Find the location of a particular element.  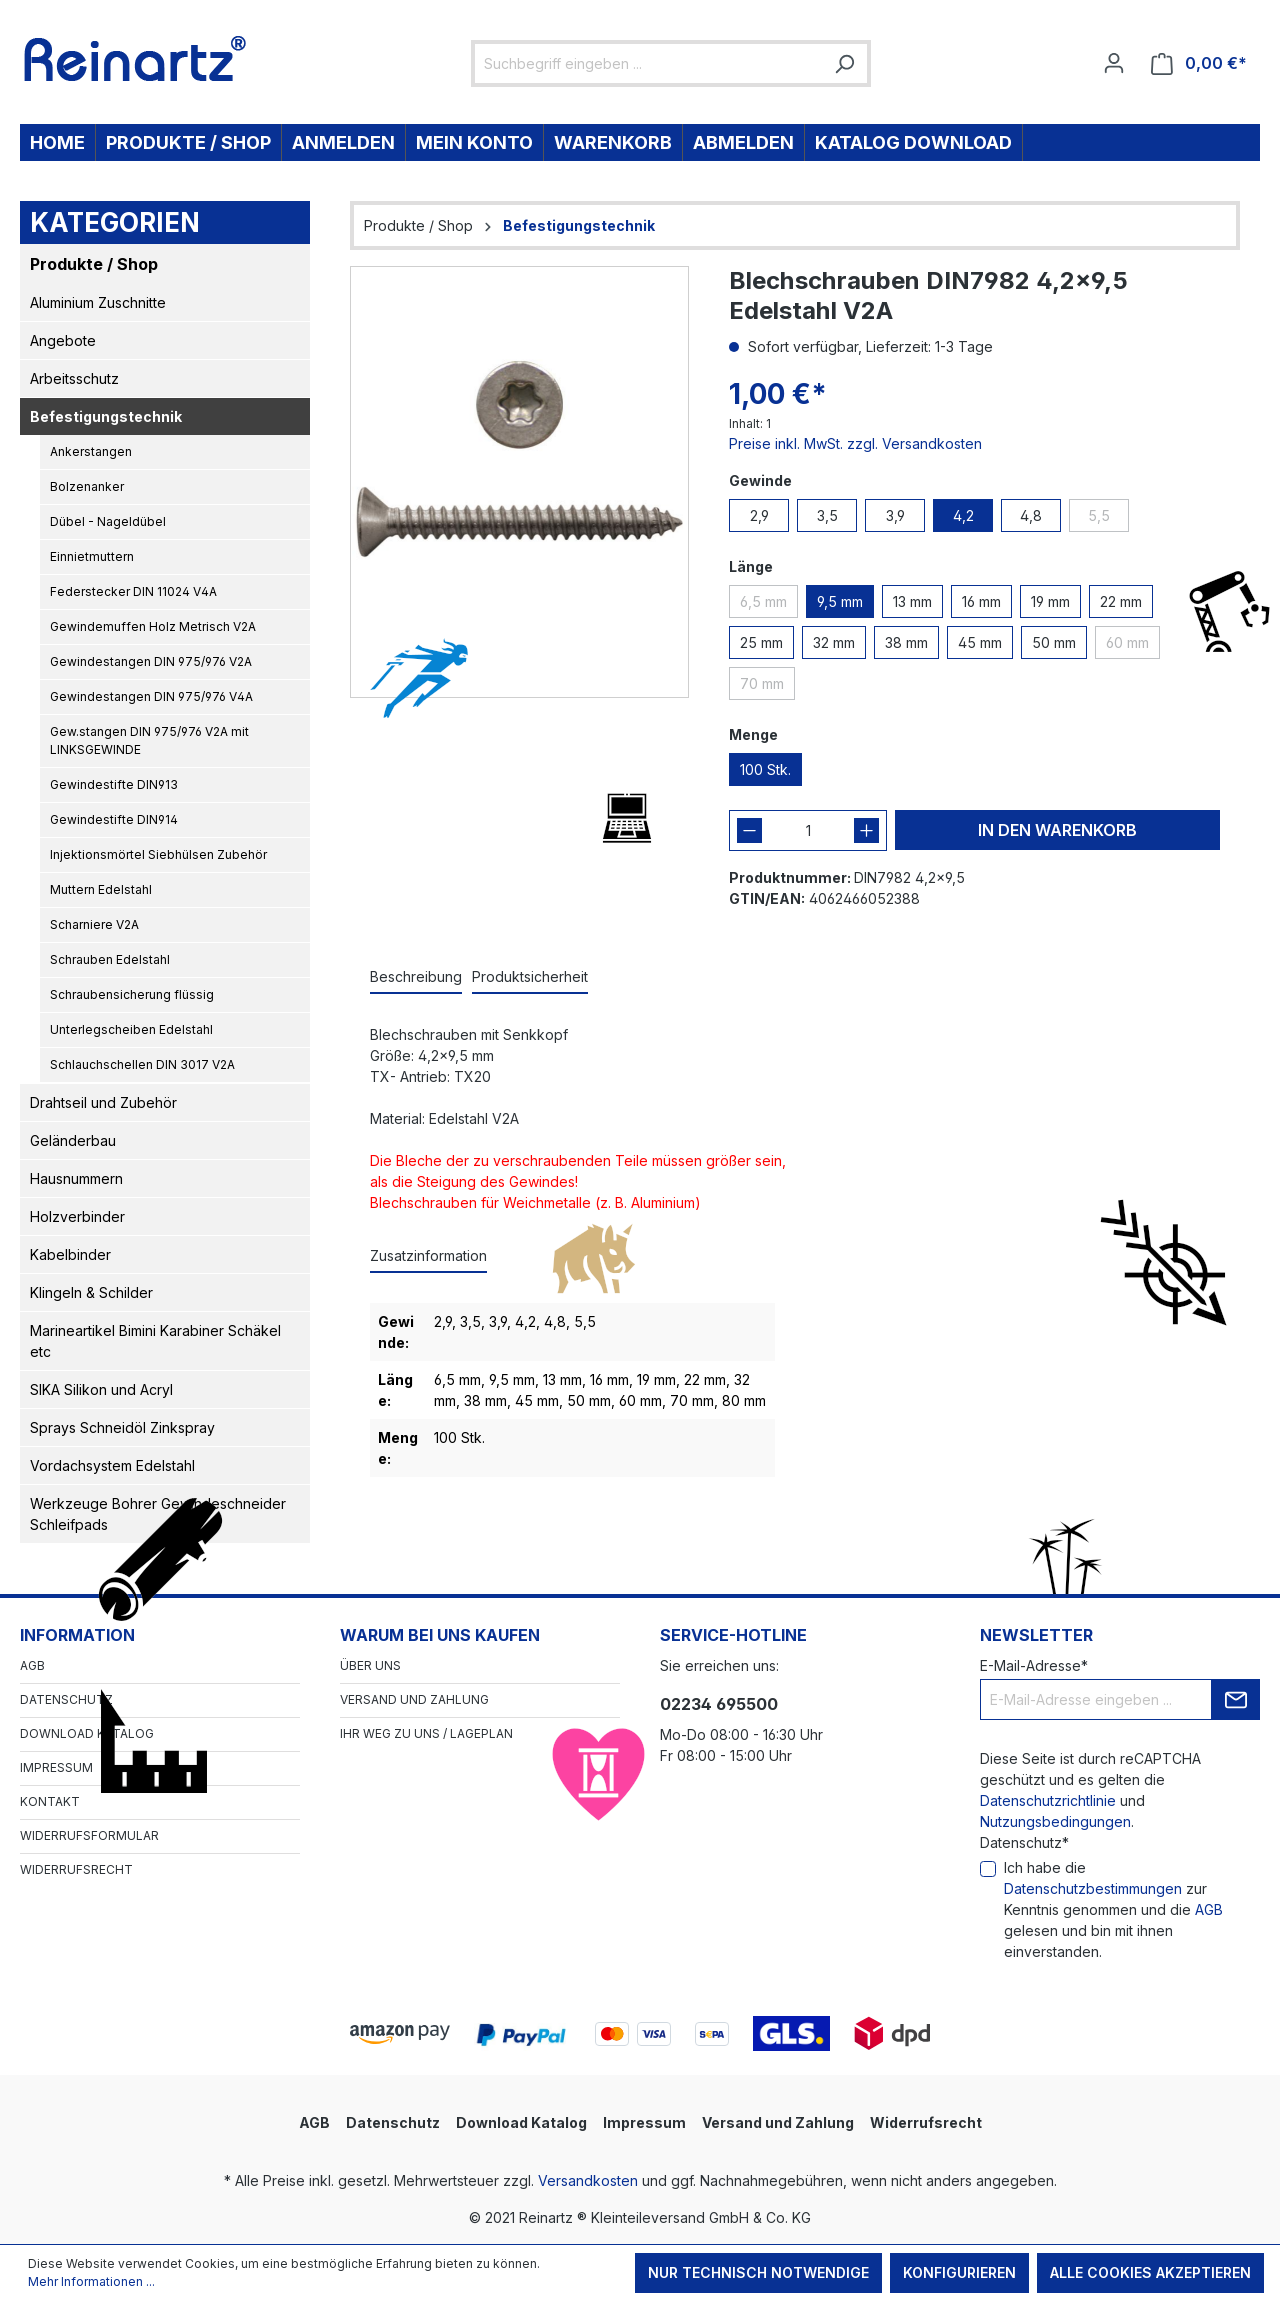

access cargo or shipping management features is located at coordinates (1229, 611).